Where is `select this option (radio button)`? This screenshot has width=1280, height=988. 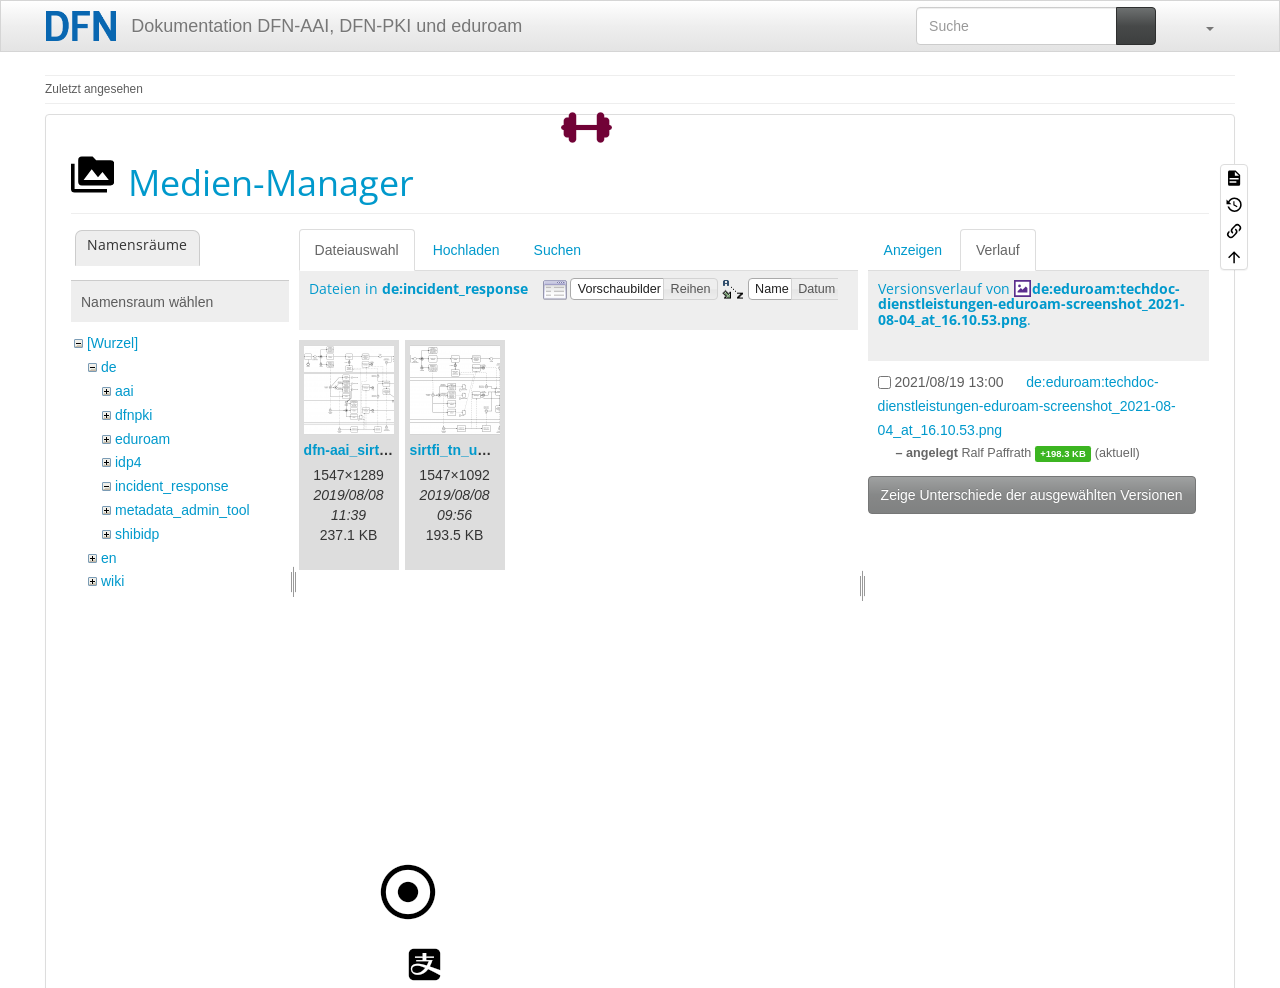
select this option (radio button) is located at coordinates (408, 892).